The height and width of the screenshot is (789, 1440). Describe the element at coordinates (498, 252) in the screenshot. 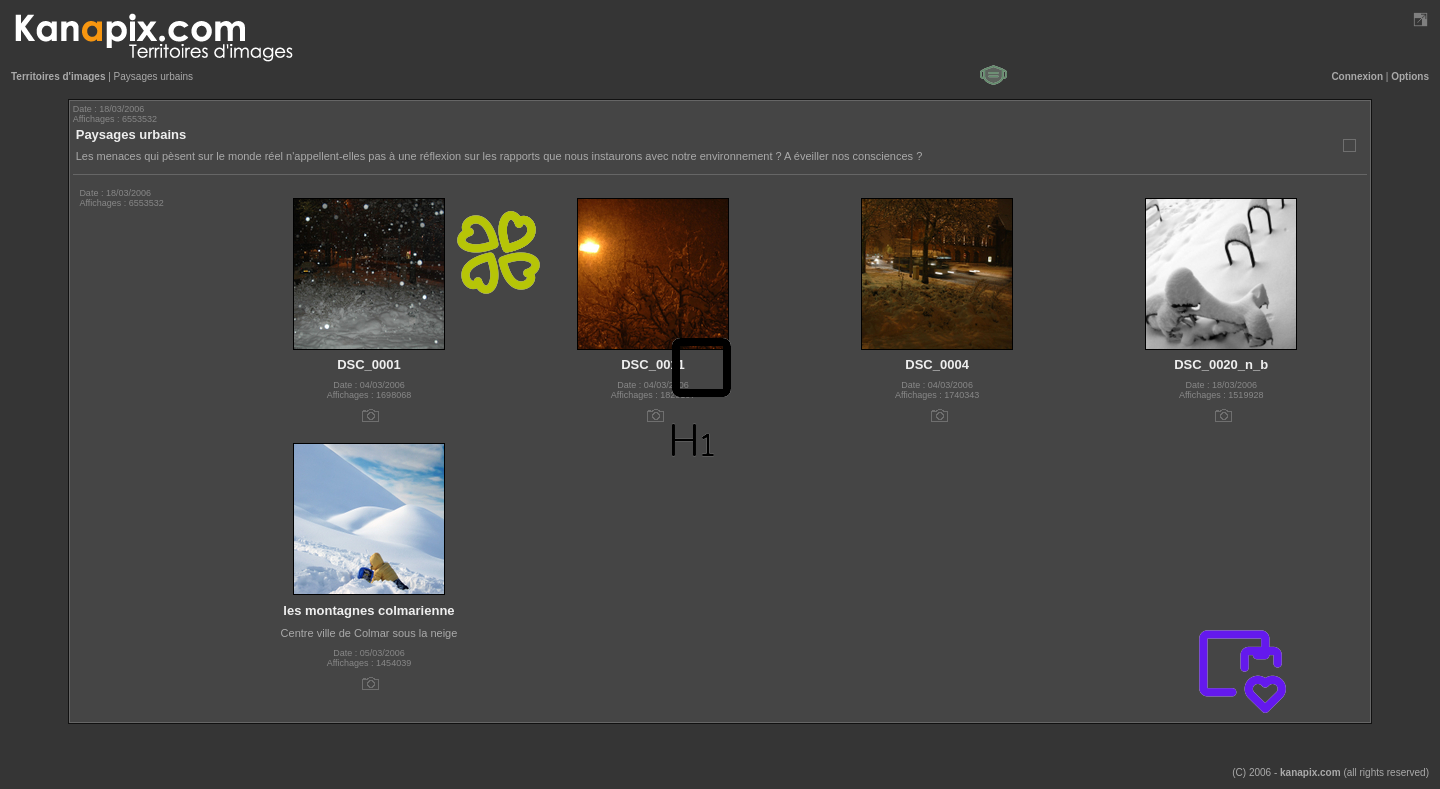

I see `link to 4chan website or community` at that location.